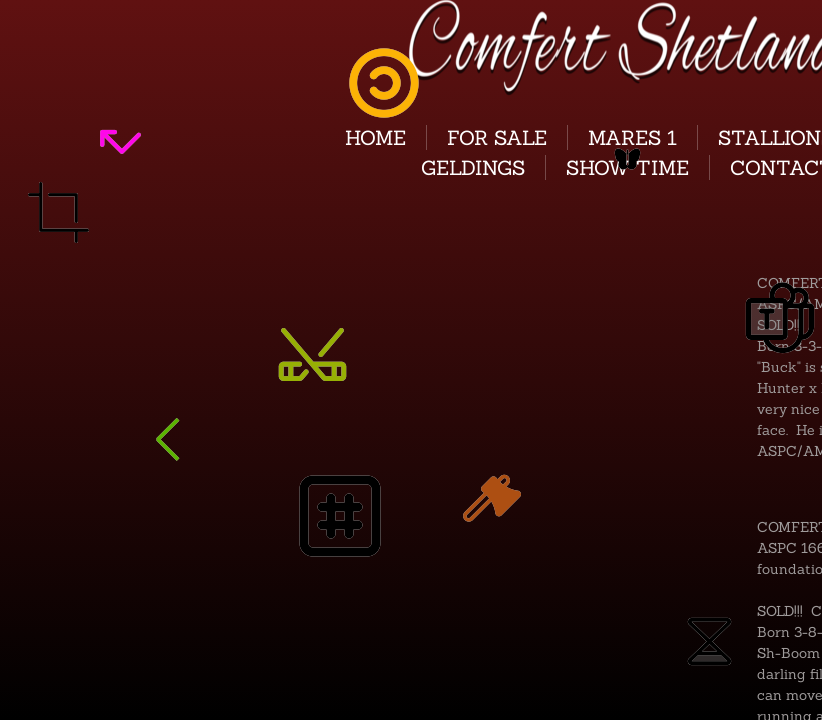  I want to click on decorative nature or wildlife category indicator, so click(627, 158).